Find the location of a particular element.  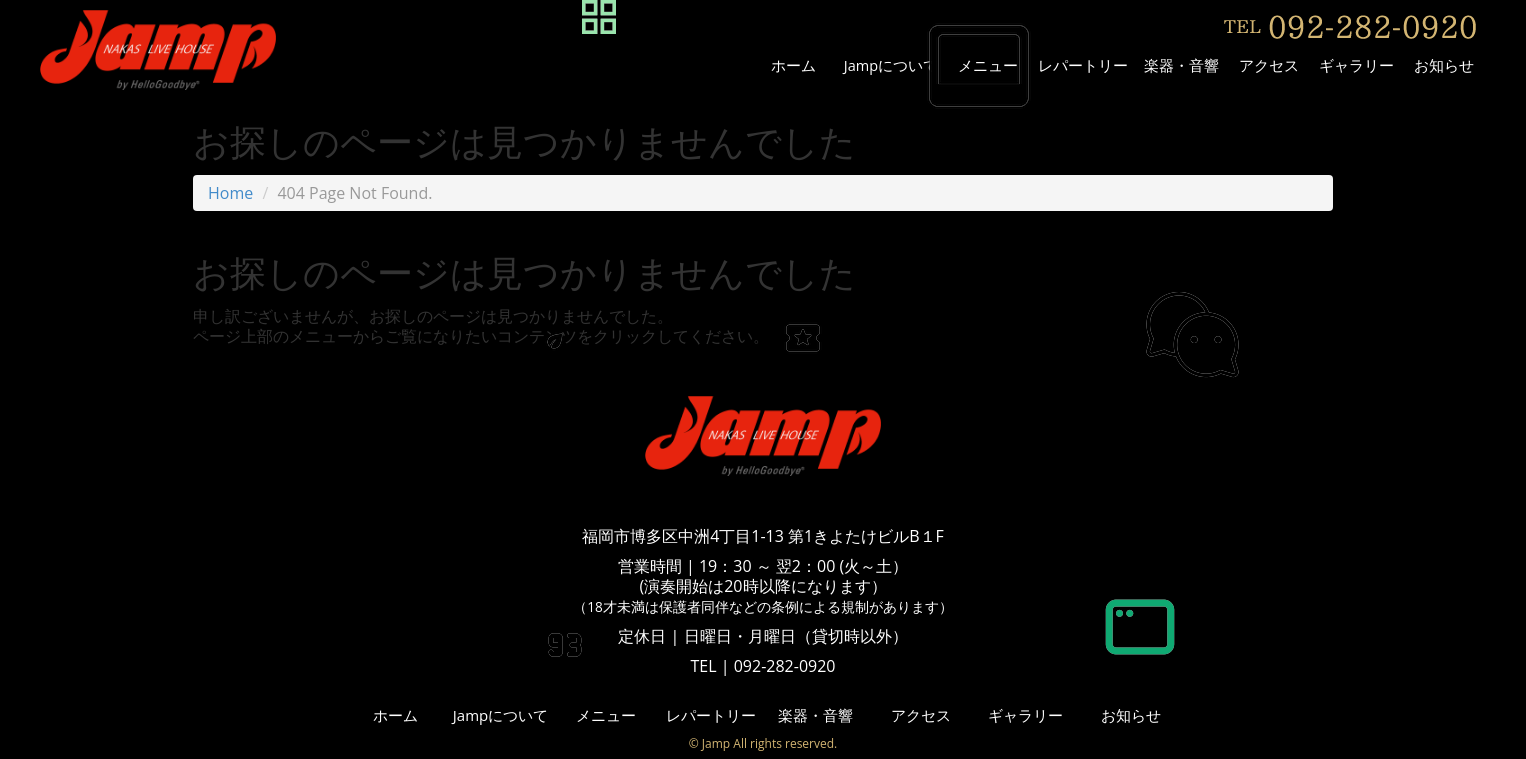

video player with subtitle or caption bar is located at coordinates (979, 66).